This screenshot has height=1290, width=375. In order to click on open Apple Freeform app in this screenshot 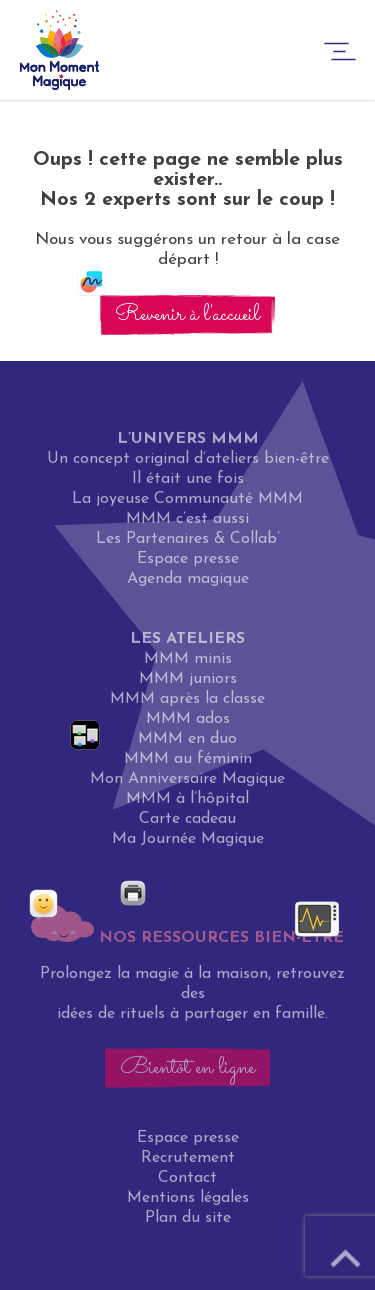, I will do `click(91, 281)`.